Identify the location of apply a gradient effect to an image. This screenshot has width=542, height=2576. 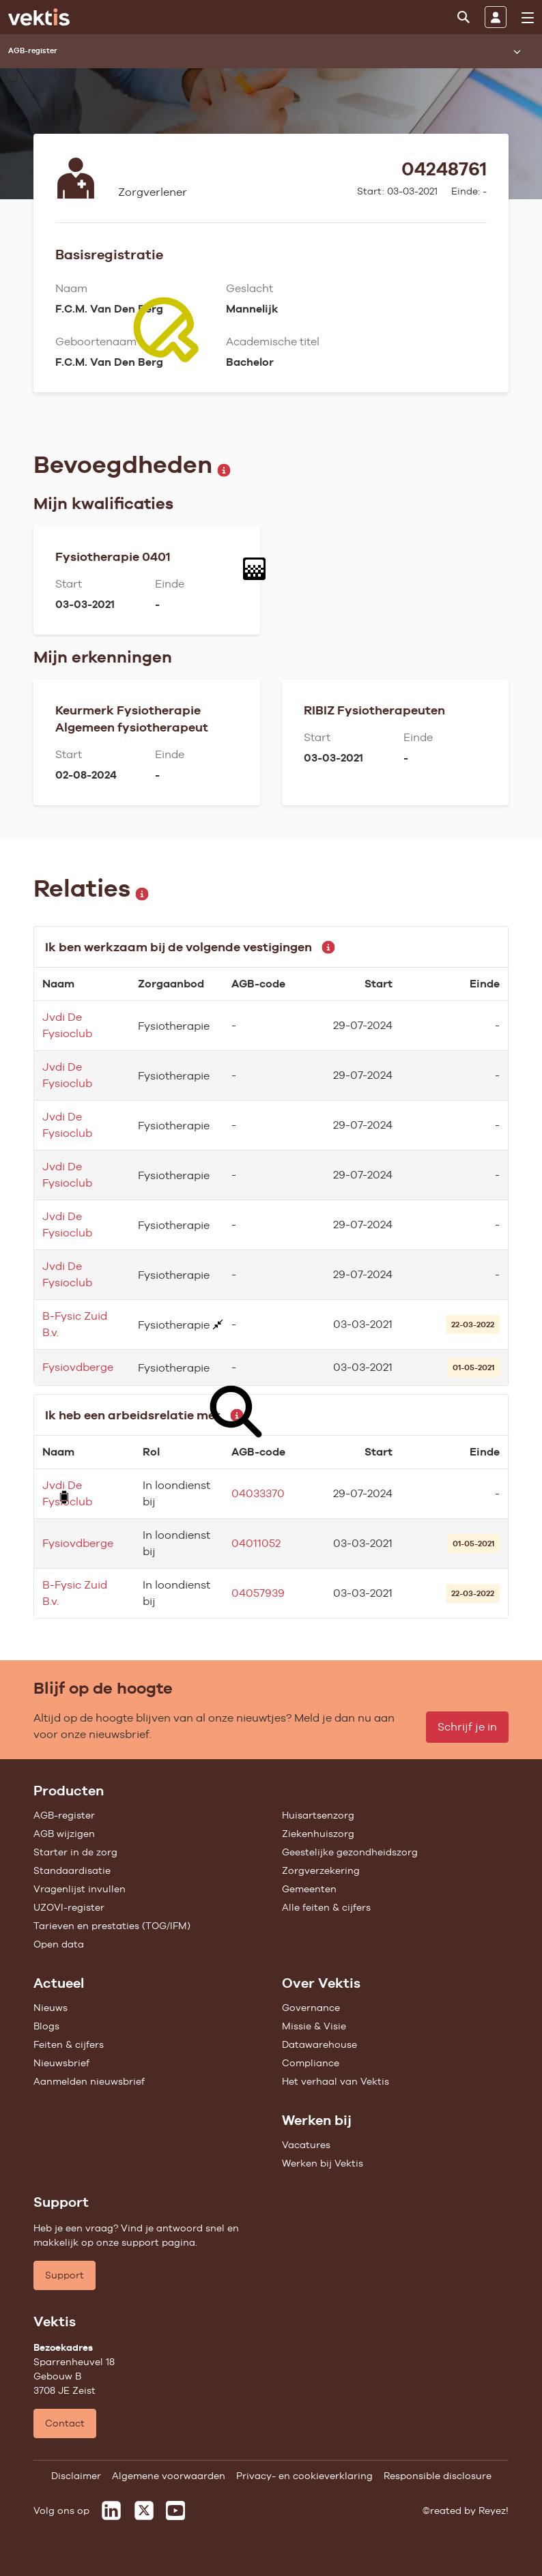
(254, 568).